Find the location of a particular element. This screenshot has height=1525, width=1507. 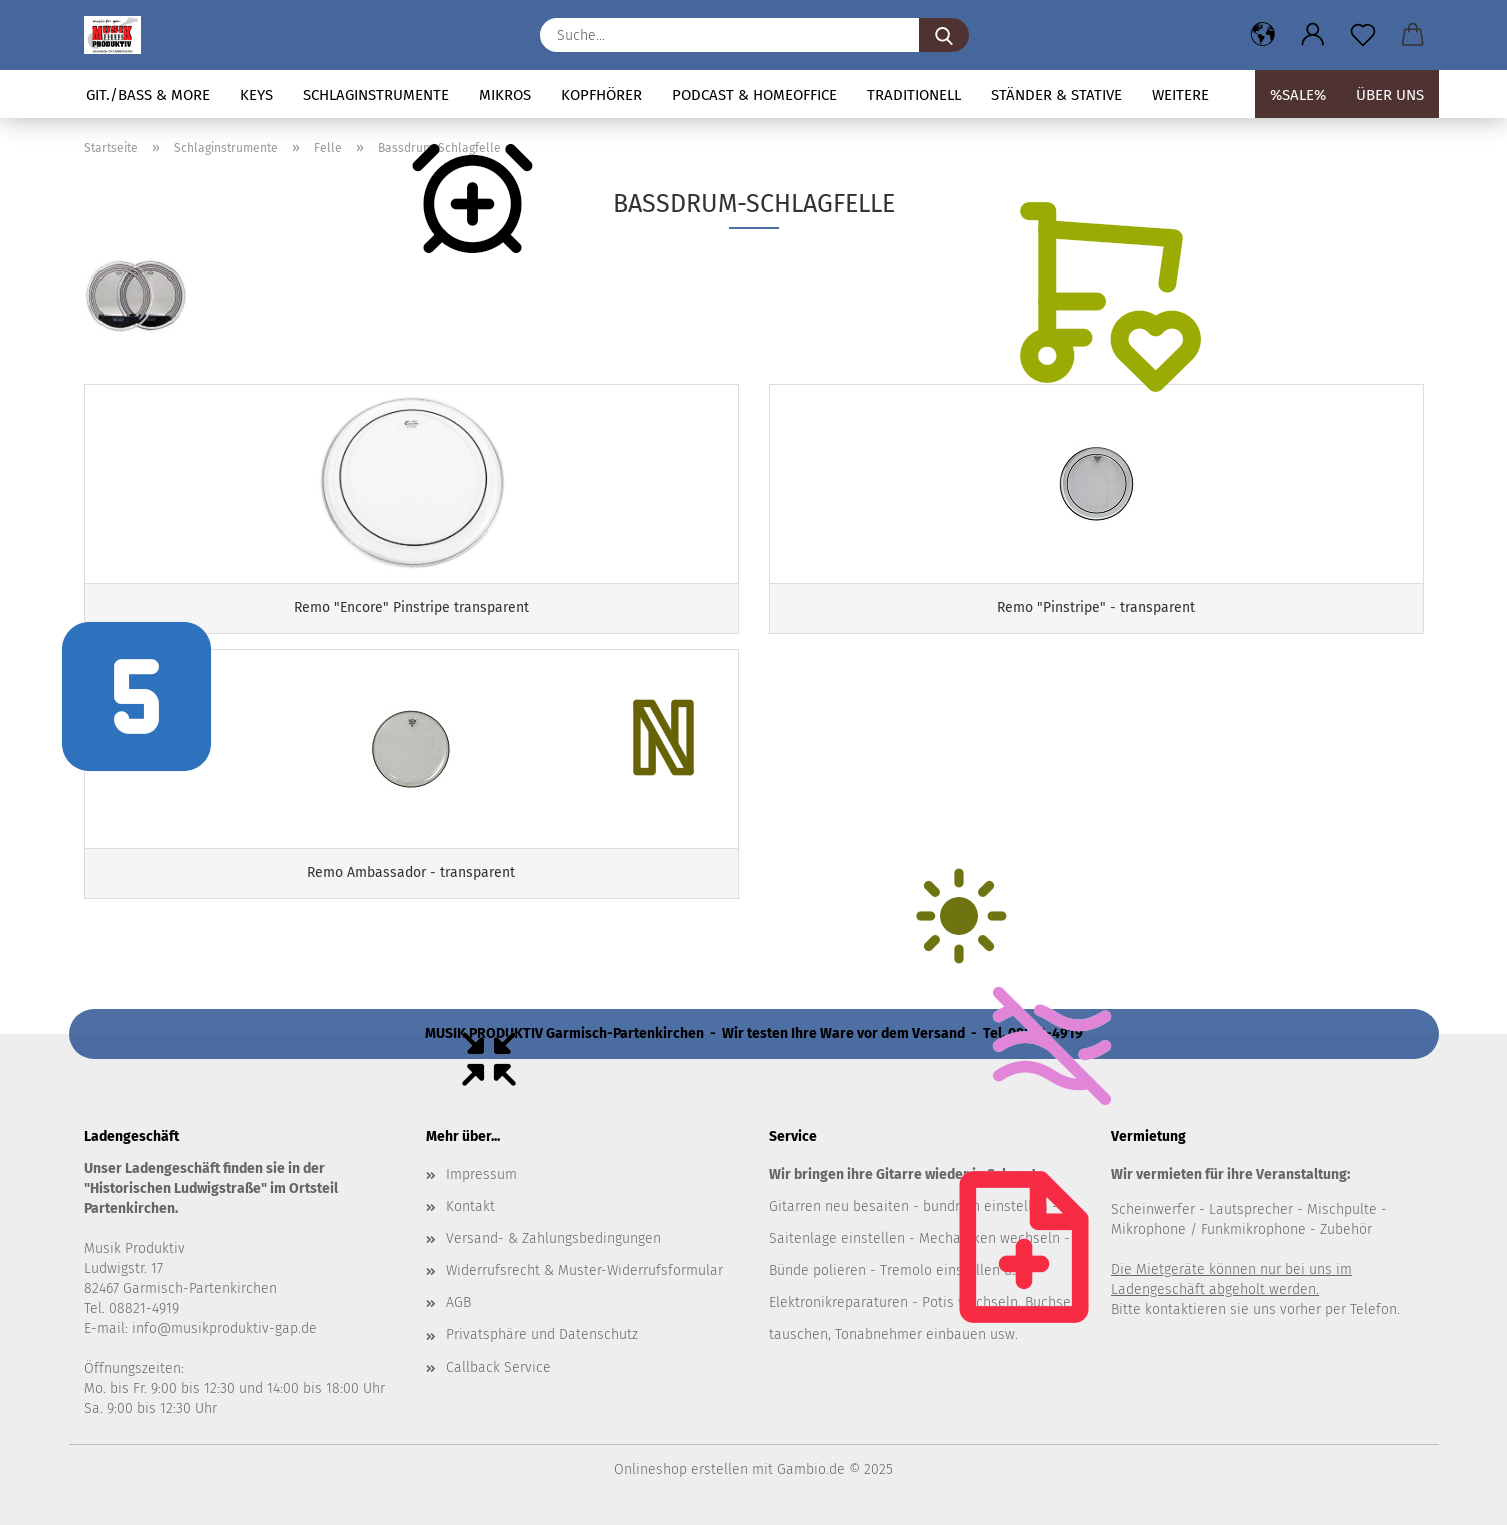

add a new alarm is located at coordinates (472, 198).